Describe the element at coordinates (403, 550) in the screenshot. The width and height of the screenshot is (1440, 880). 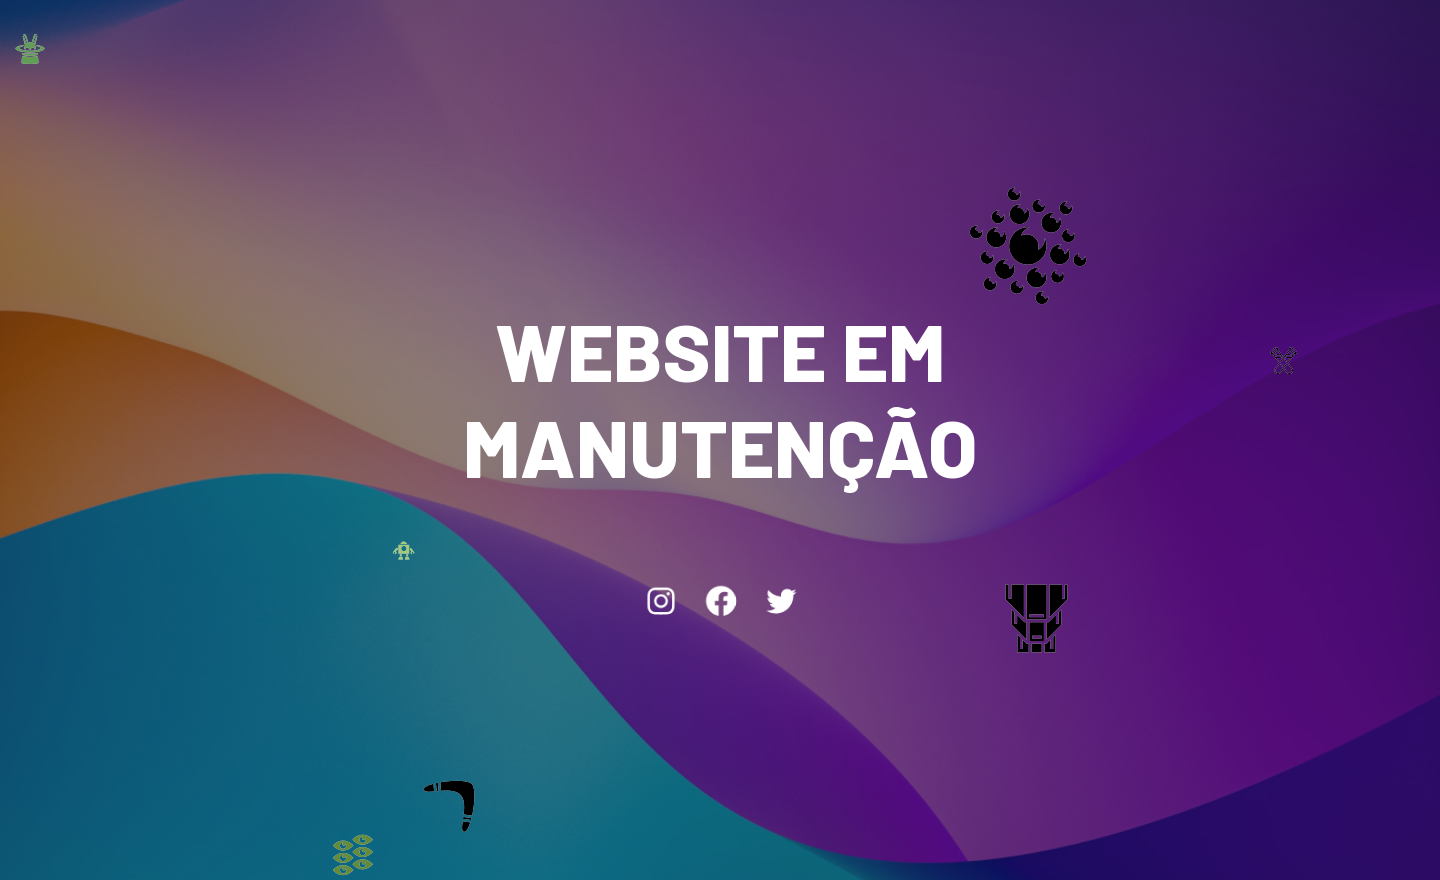
I see `access bot or automation settings` at that location.